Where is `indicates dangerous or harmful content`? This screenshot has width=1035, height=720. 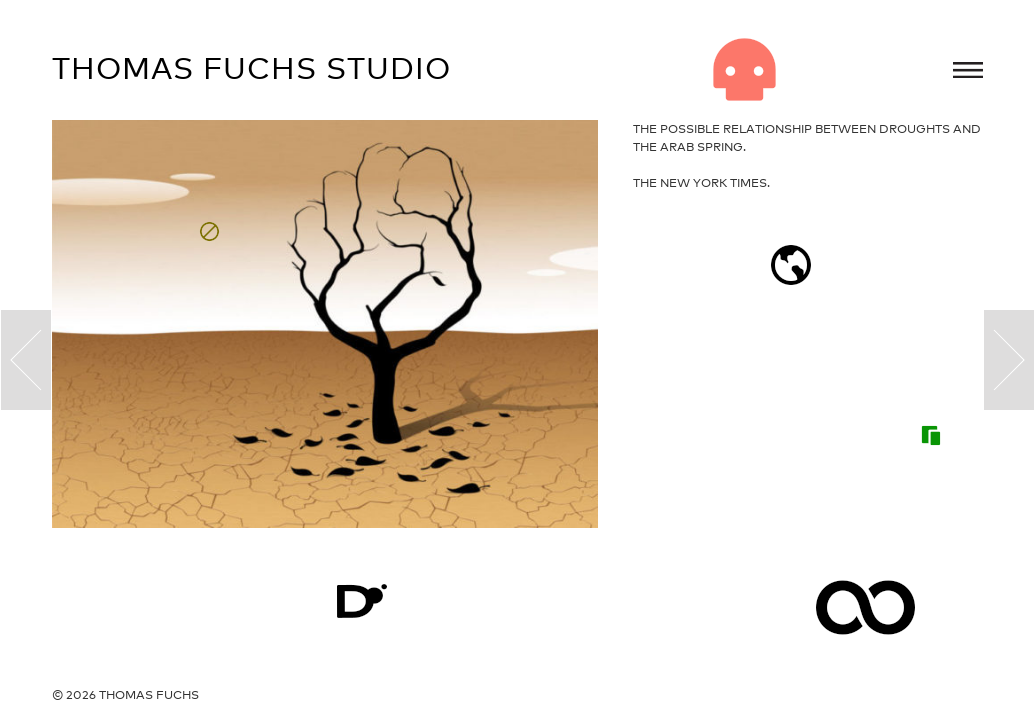 indicates dangerous or harmful content is located at coordinates (744, 69).